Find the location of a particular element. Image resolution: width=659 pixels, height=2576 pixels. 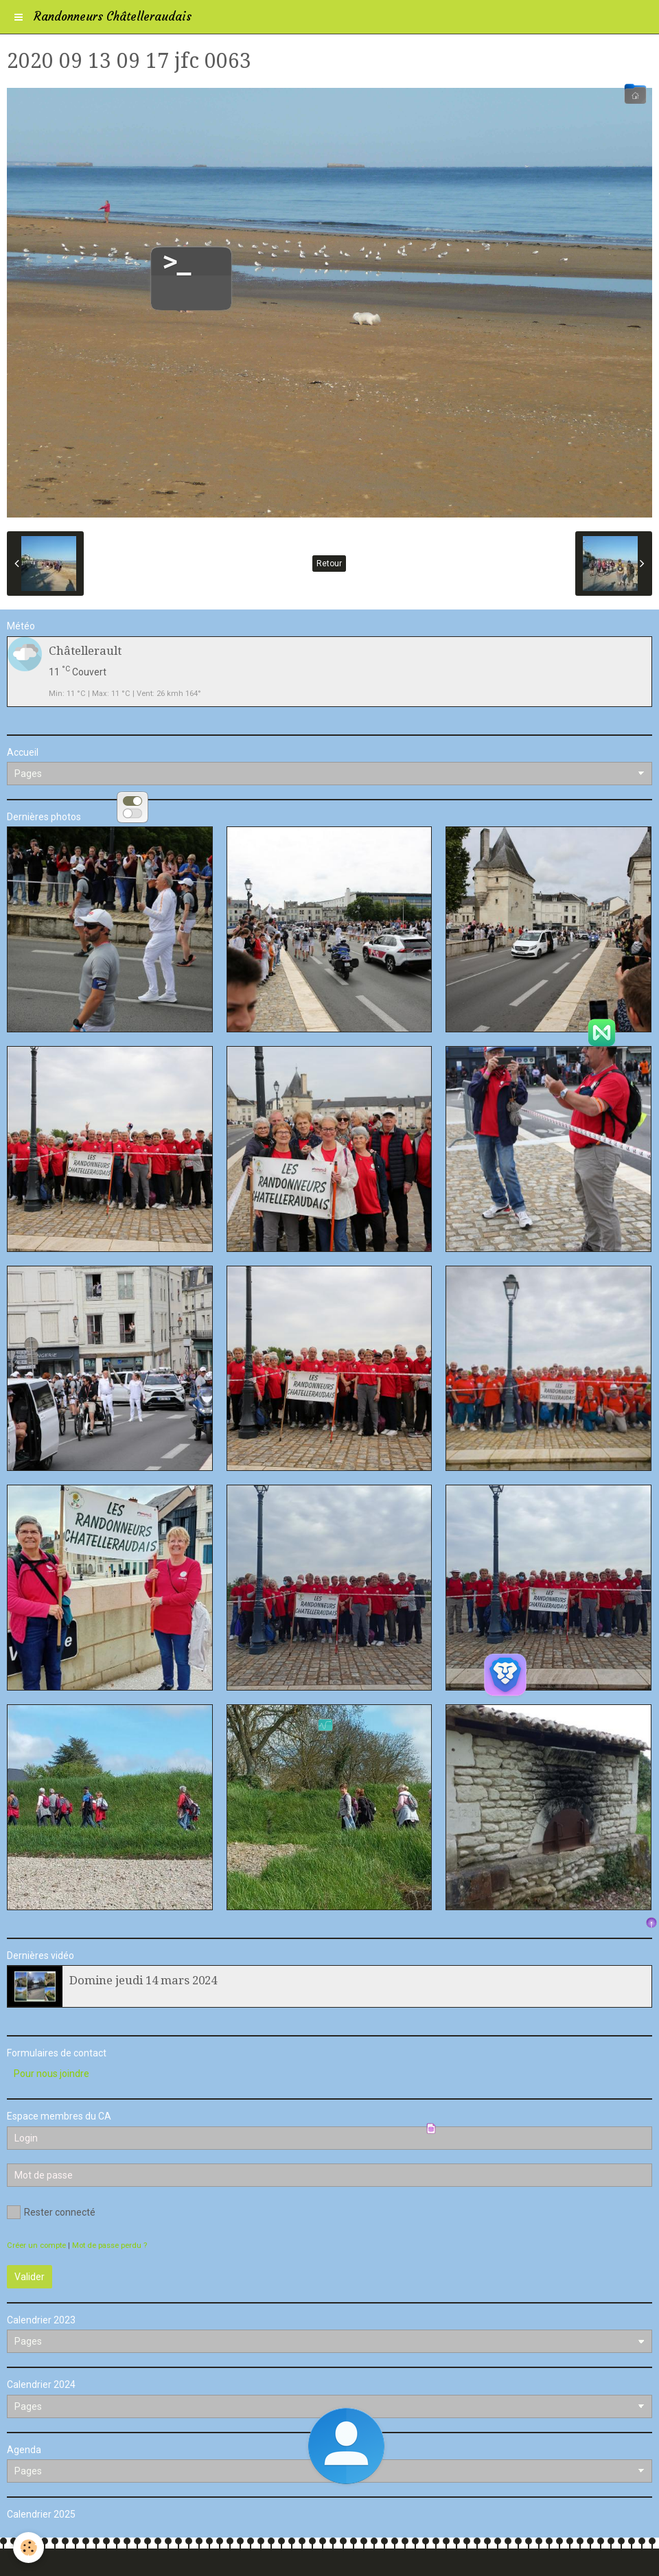

open desktop preferences or settings is located at coordinates (132, 807).